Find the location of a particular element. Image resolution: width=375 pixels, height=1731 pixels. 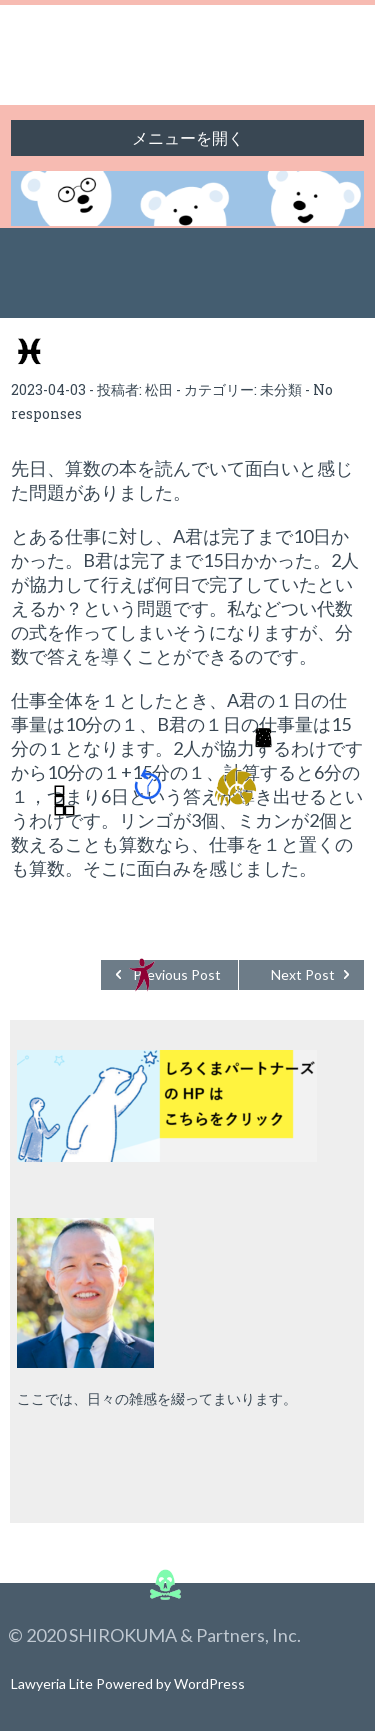

food or bakery category indicator is located at coordinates (263, 737).